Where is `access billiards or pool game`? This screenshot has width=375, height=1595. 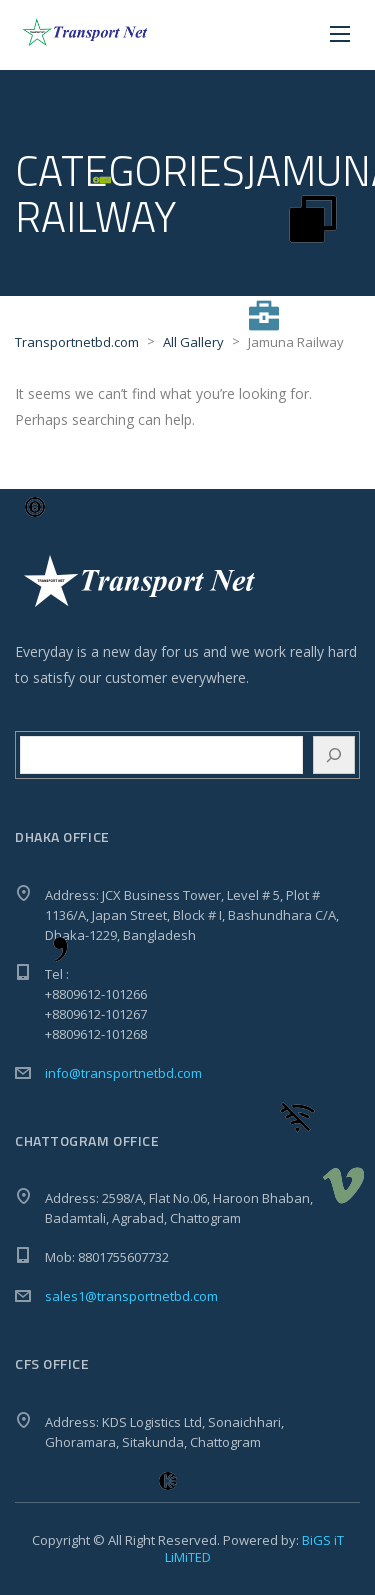
access billiards or pool game is located at coordinates (35, 507).